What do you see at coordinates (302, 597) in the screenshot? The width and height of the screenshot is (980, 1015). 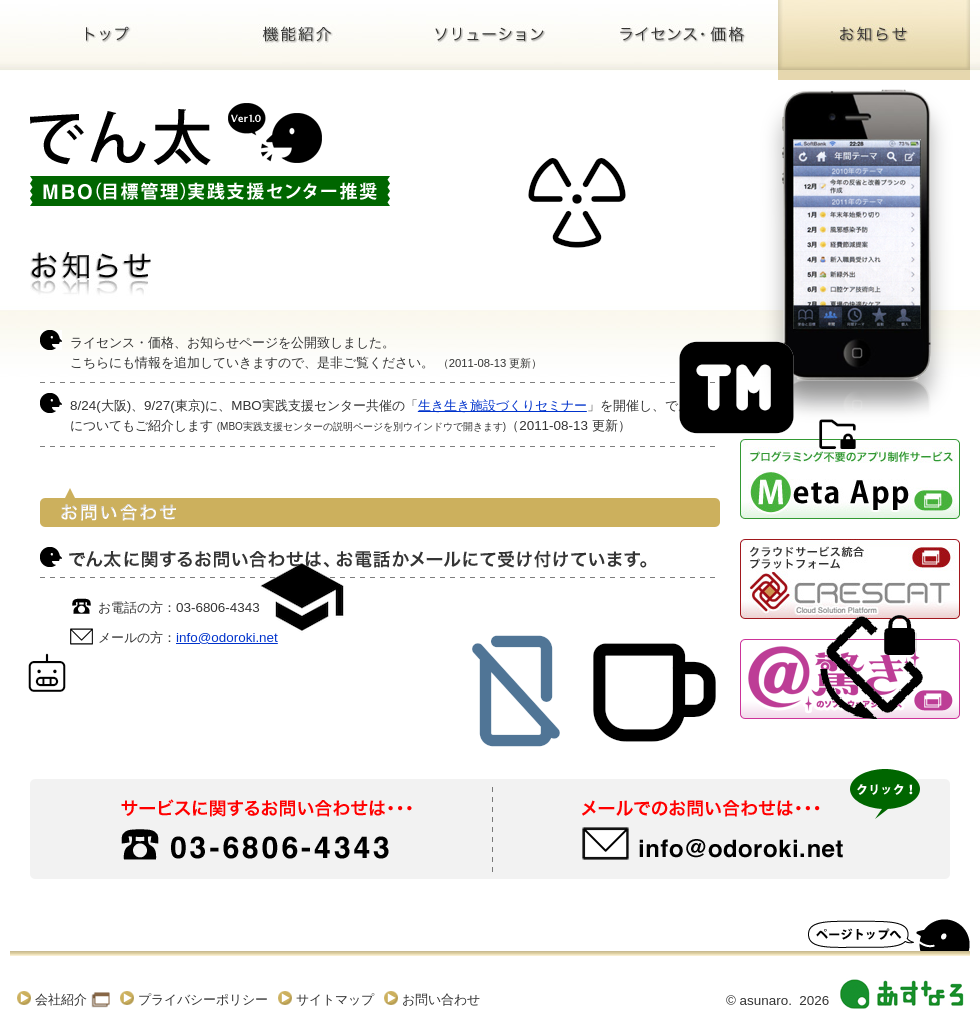 I see `access education or school-related content` at bounding box center [302, 597].